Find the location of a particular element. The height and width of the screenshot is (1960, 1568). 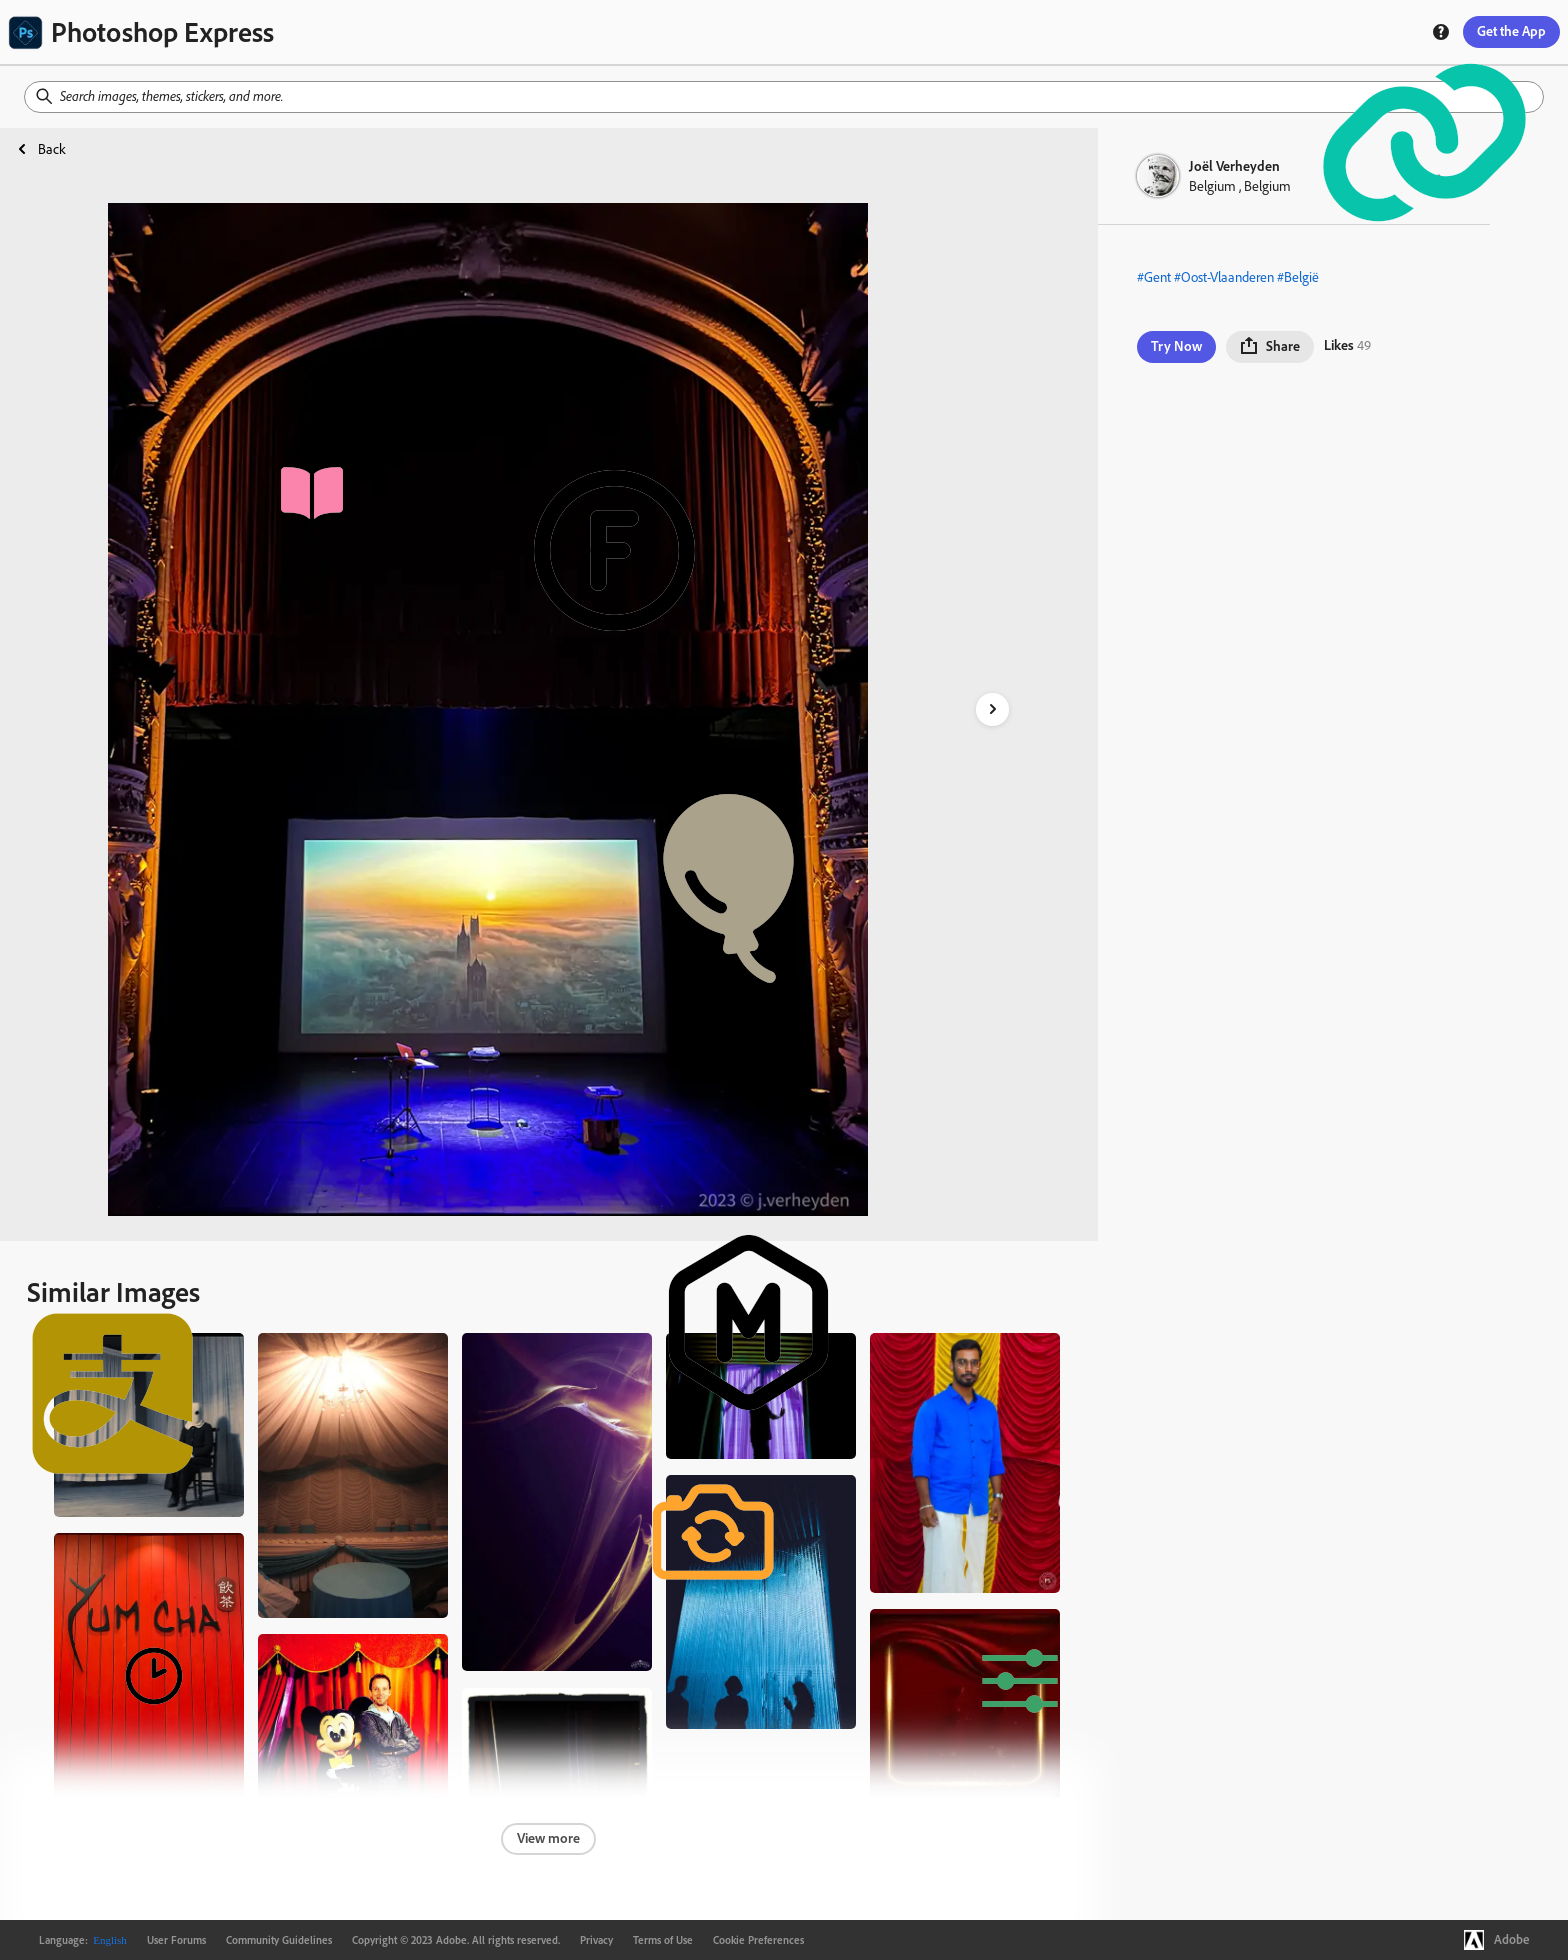

adjust settings or preferences is located at coordinates (1020, 1681).